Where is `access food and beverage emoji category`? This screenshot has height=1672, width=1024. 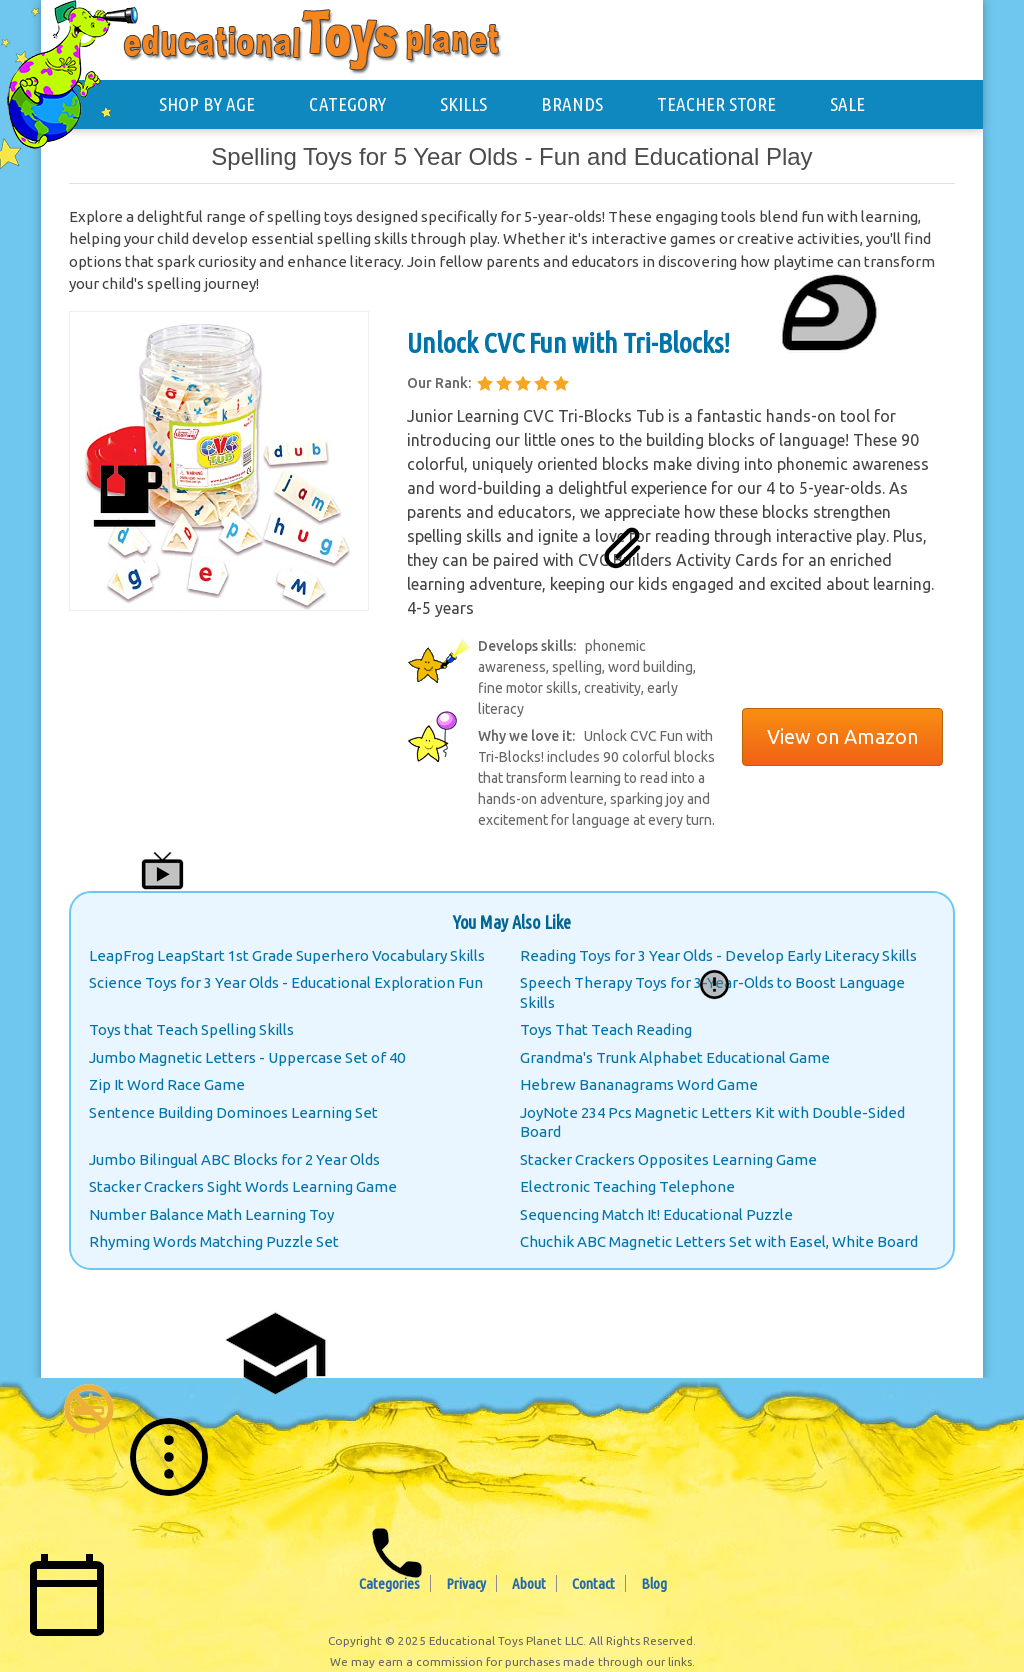
access food and beverage emoji category is located at coordinates (128, 496).